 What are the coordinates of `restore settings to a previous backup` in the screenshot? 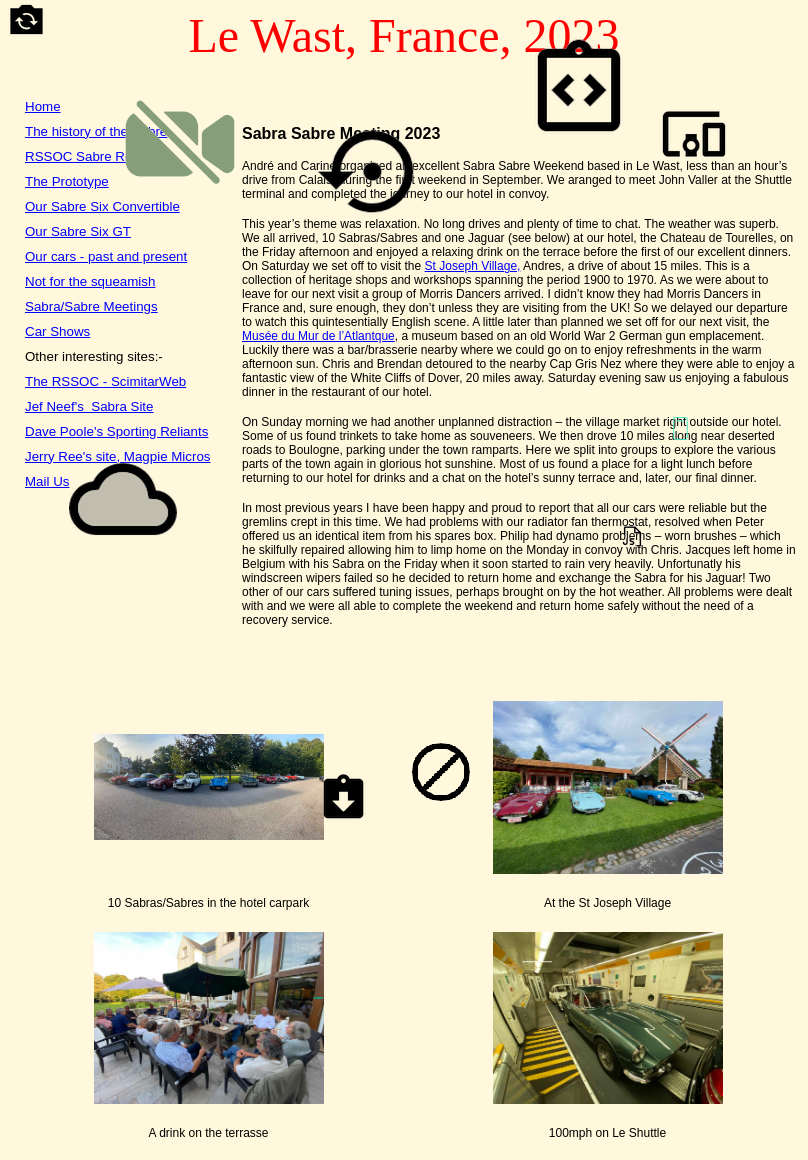 It's located at (372, 171).